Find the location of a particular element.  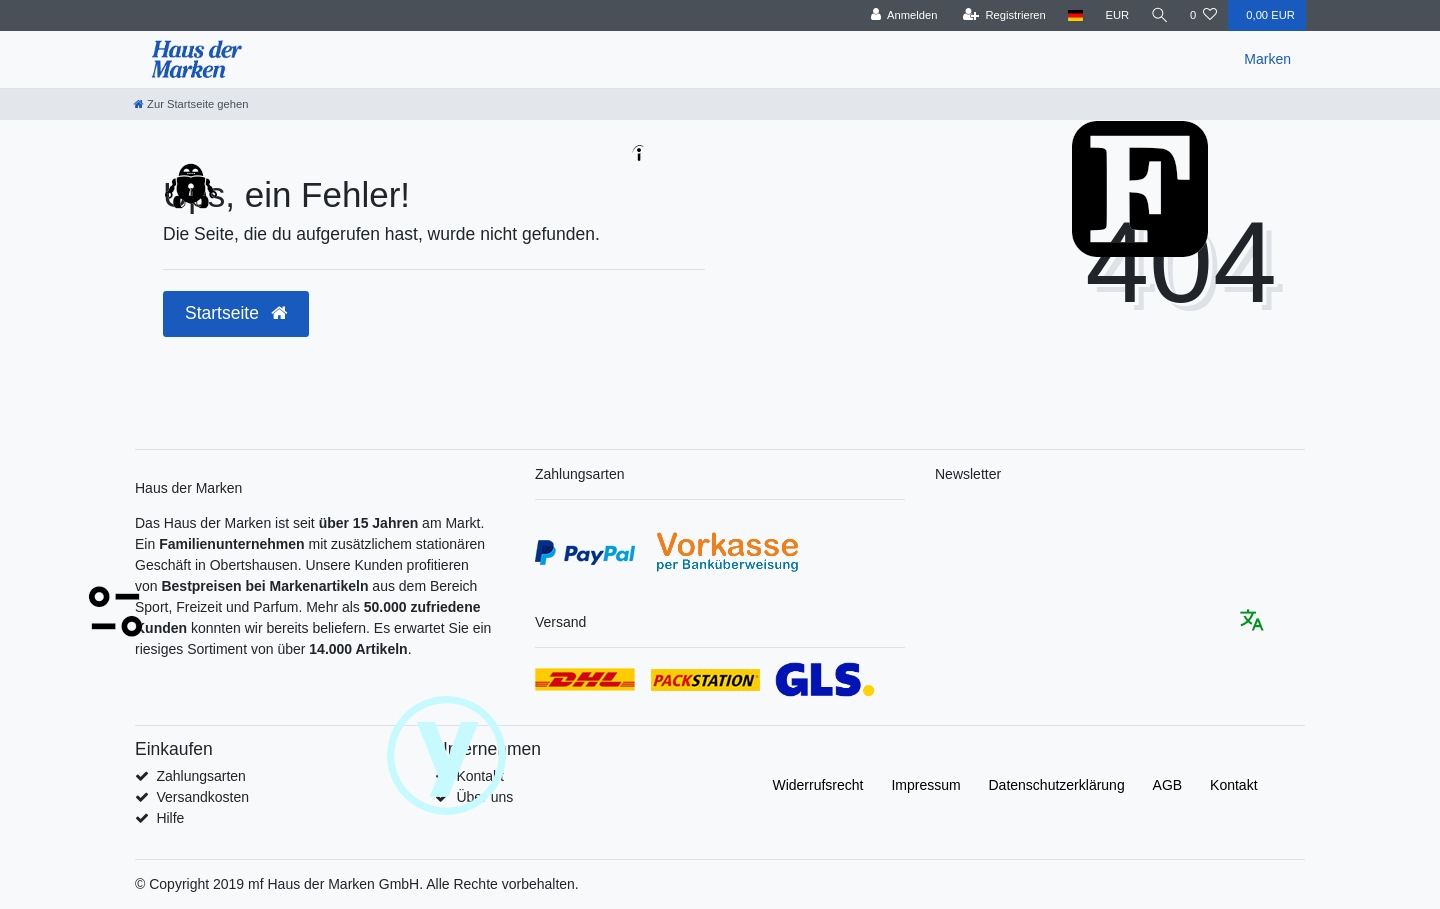

adjust audio equalizer settings is located at coordinates (115, 611).